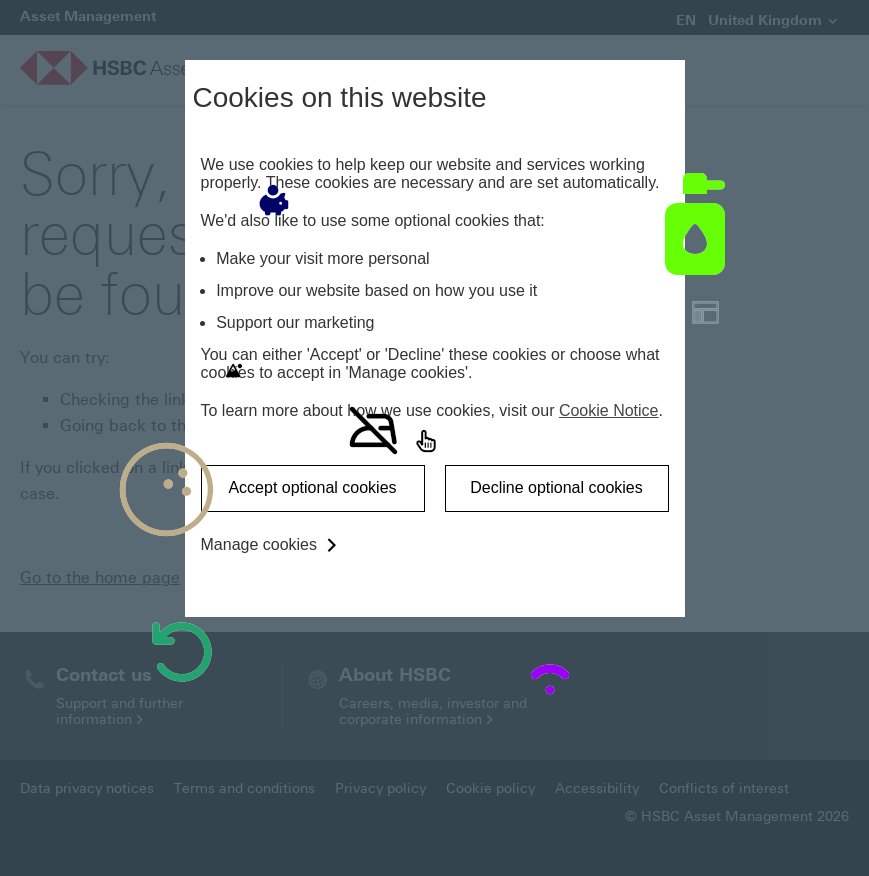 This screenshot has width=869, height=876. Describe the element at coordinates (426, 441) in the screenshot. I see `tap or click to select` at that location.